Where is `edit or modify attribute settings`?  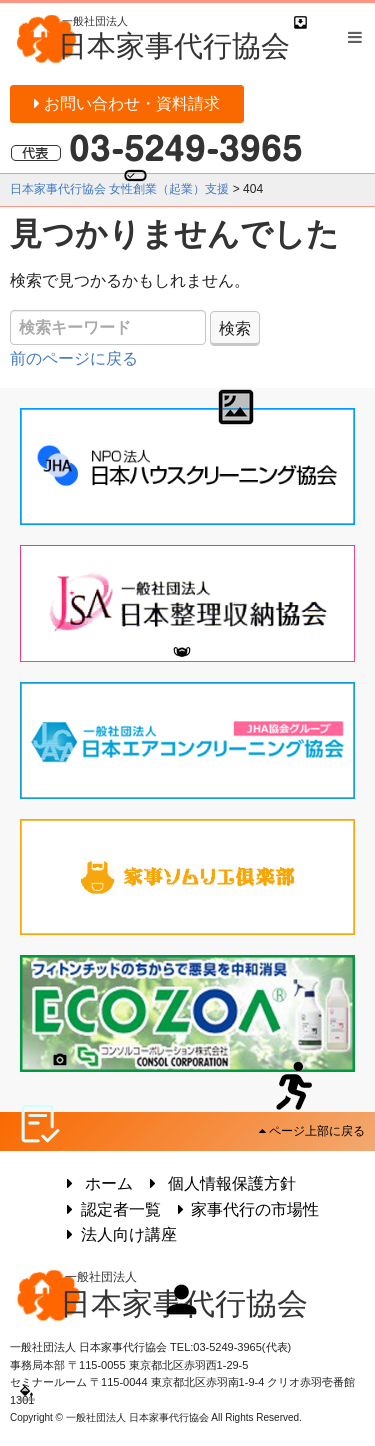
edit or modify attribute settings is located at coordinates (135, 175).